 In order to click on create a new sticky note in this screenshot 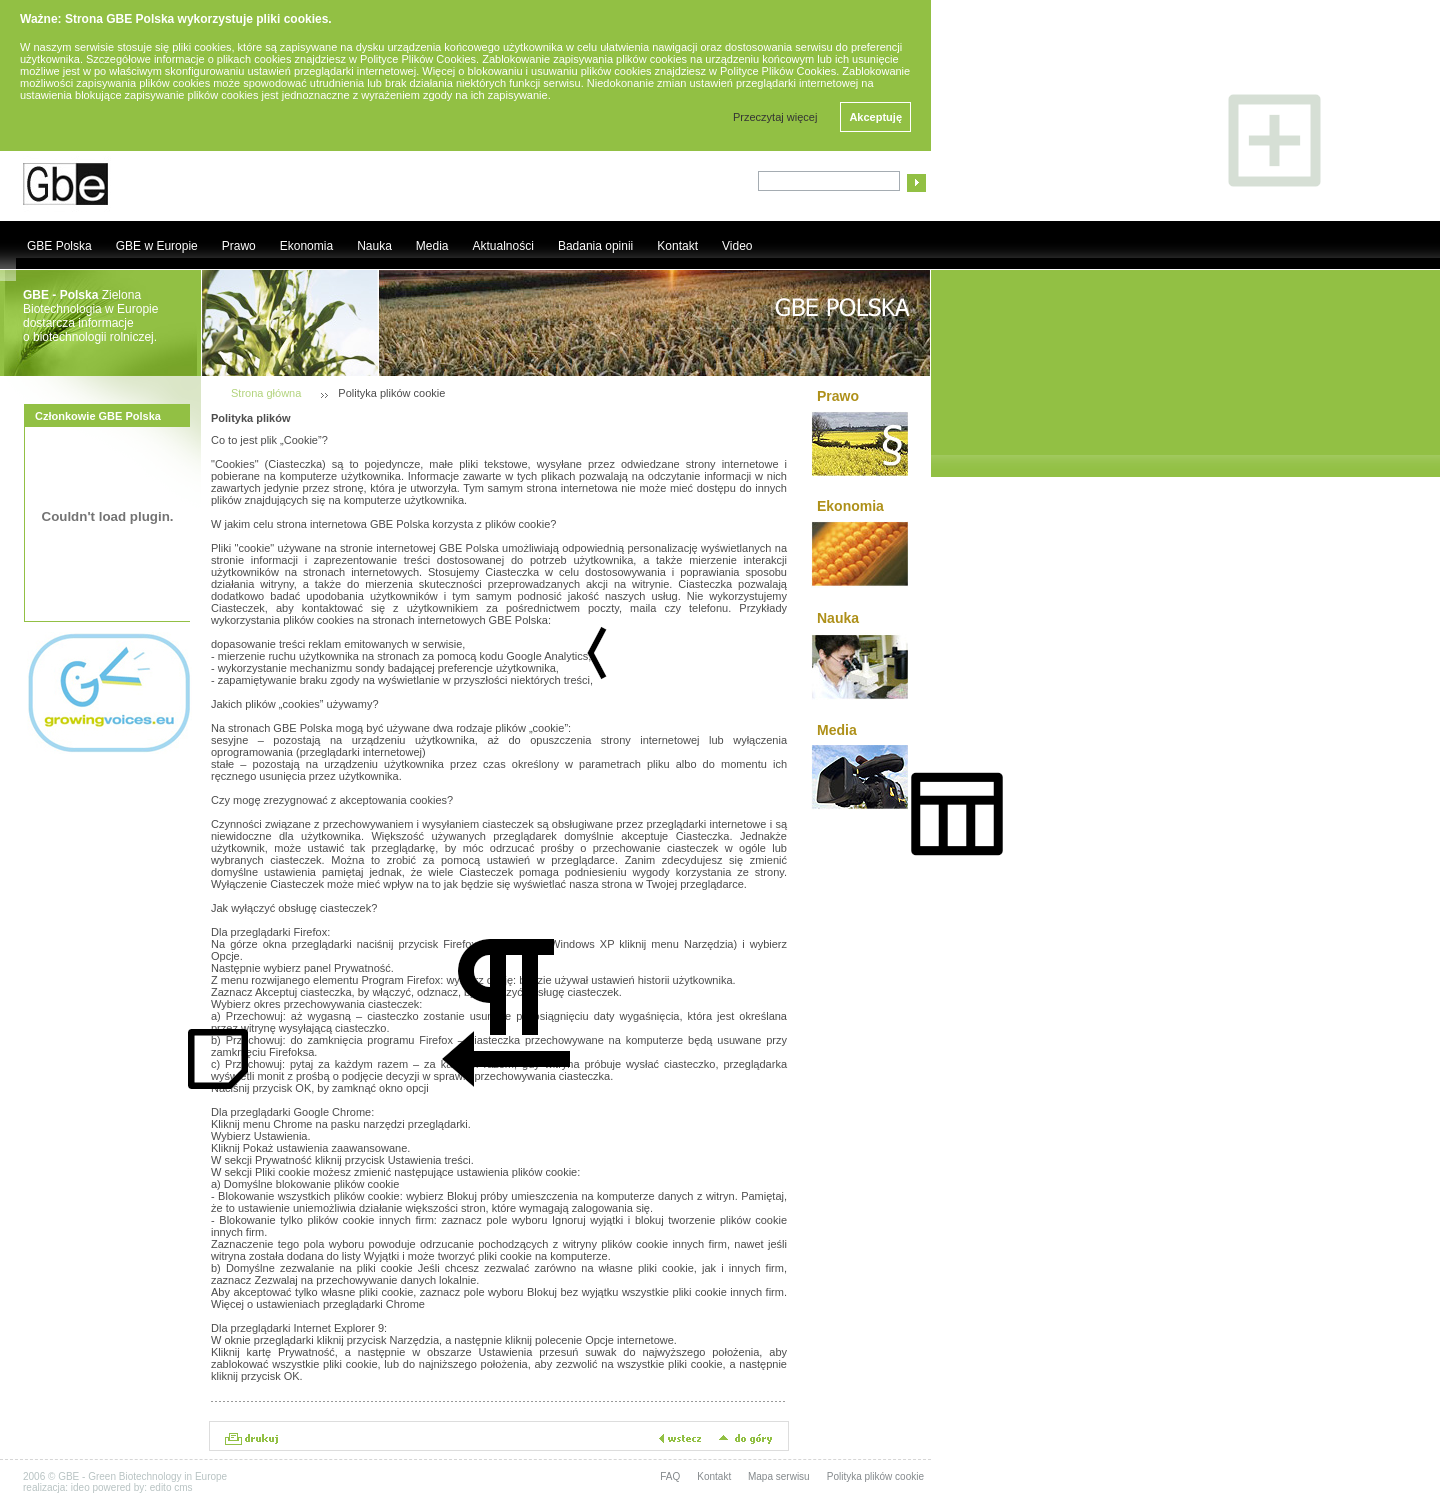, I will do `click(218, 1059)`.